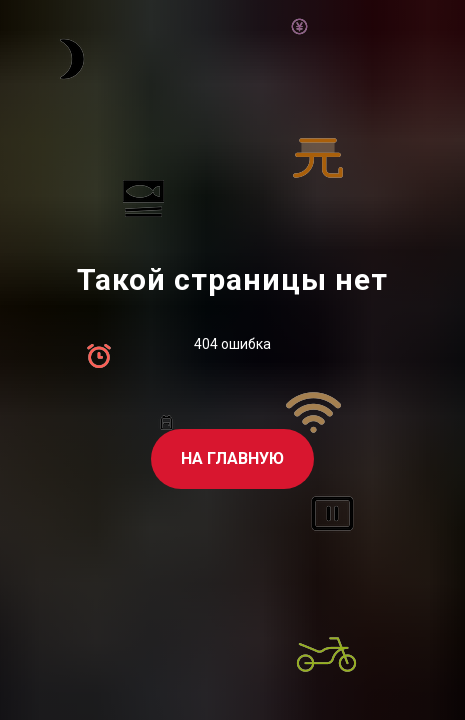 The image size is (465, 720). What do you see at coordinates (313, 412) in the screenshot?
I see `indicates active wifi connection` at bounding box center [313, 412].